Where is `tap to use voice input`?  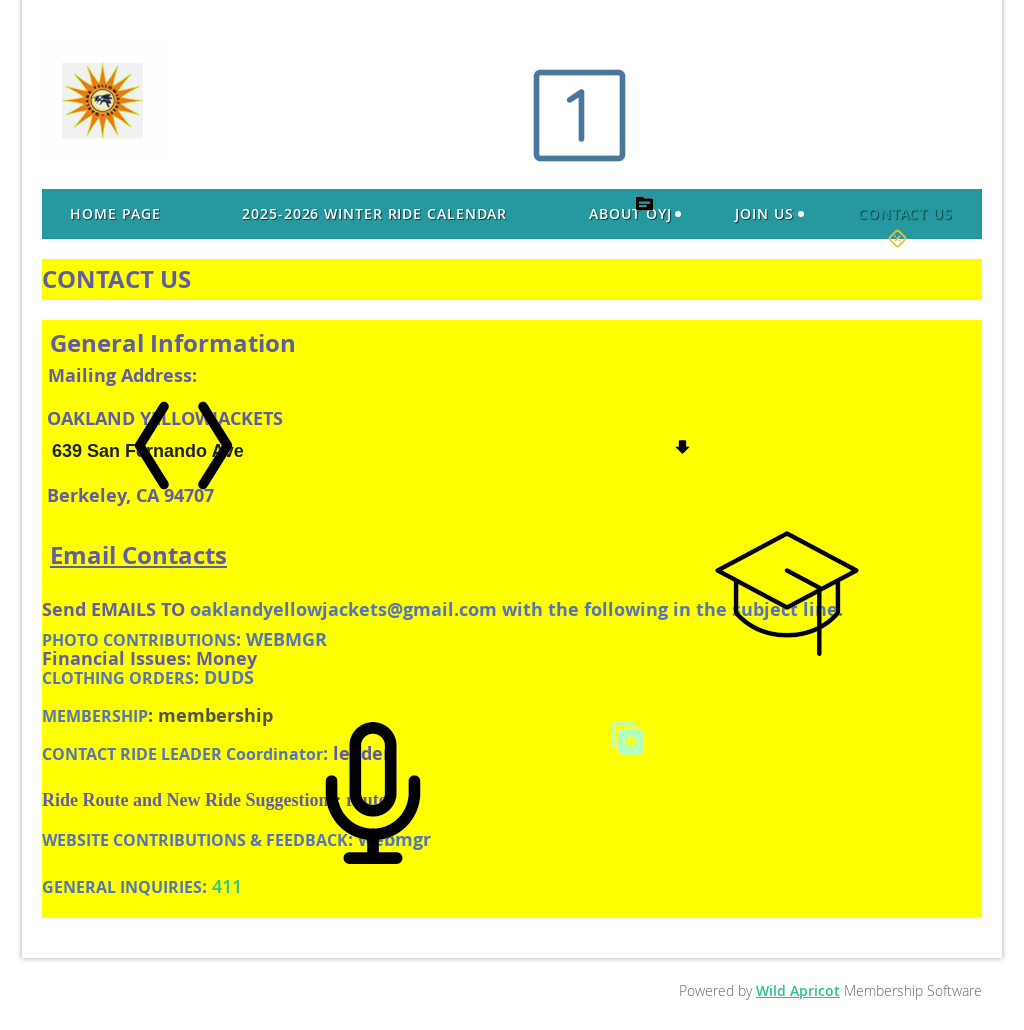 tap to use voice input is located at coordinates (373, 793).